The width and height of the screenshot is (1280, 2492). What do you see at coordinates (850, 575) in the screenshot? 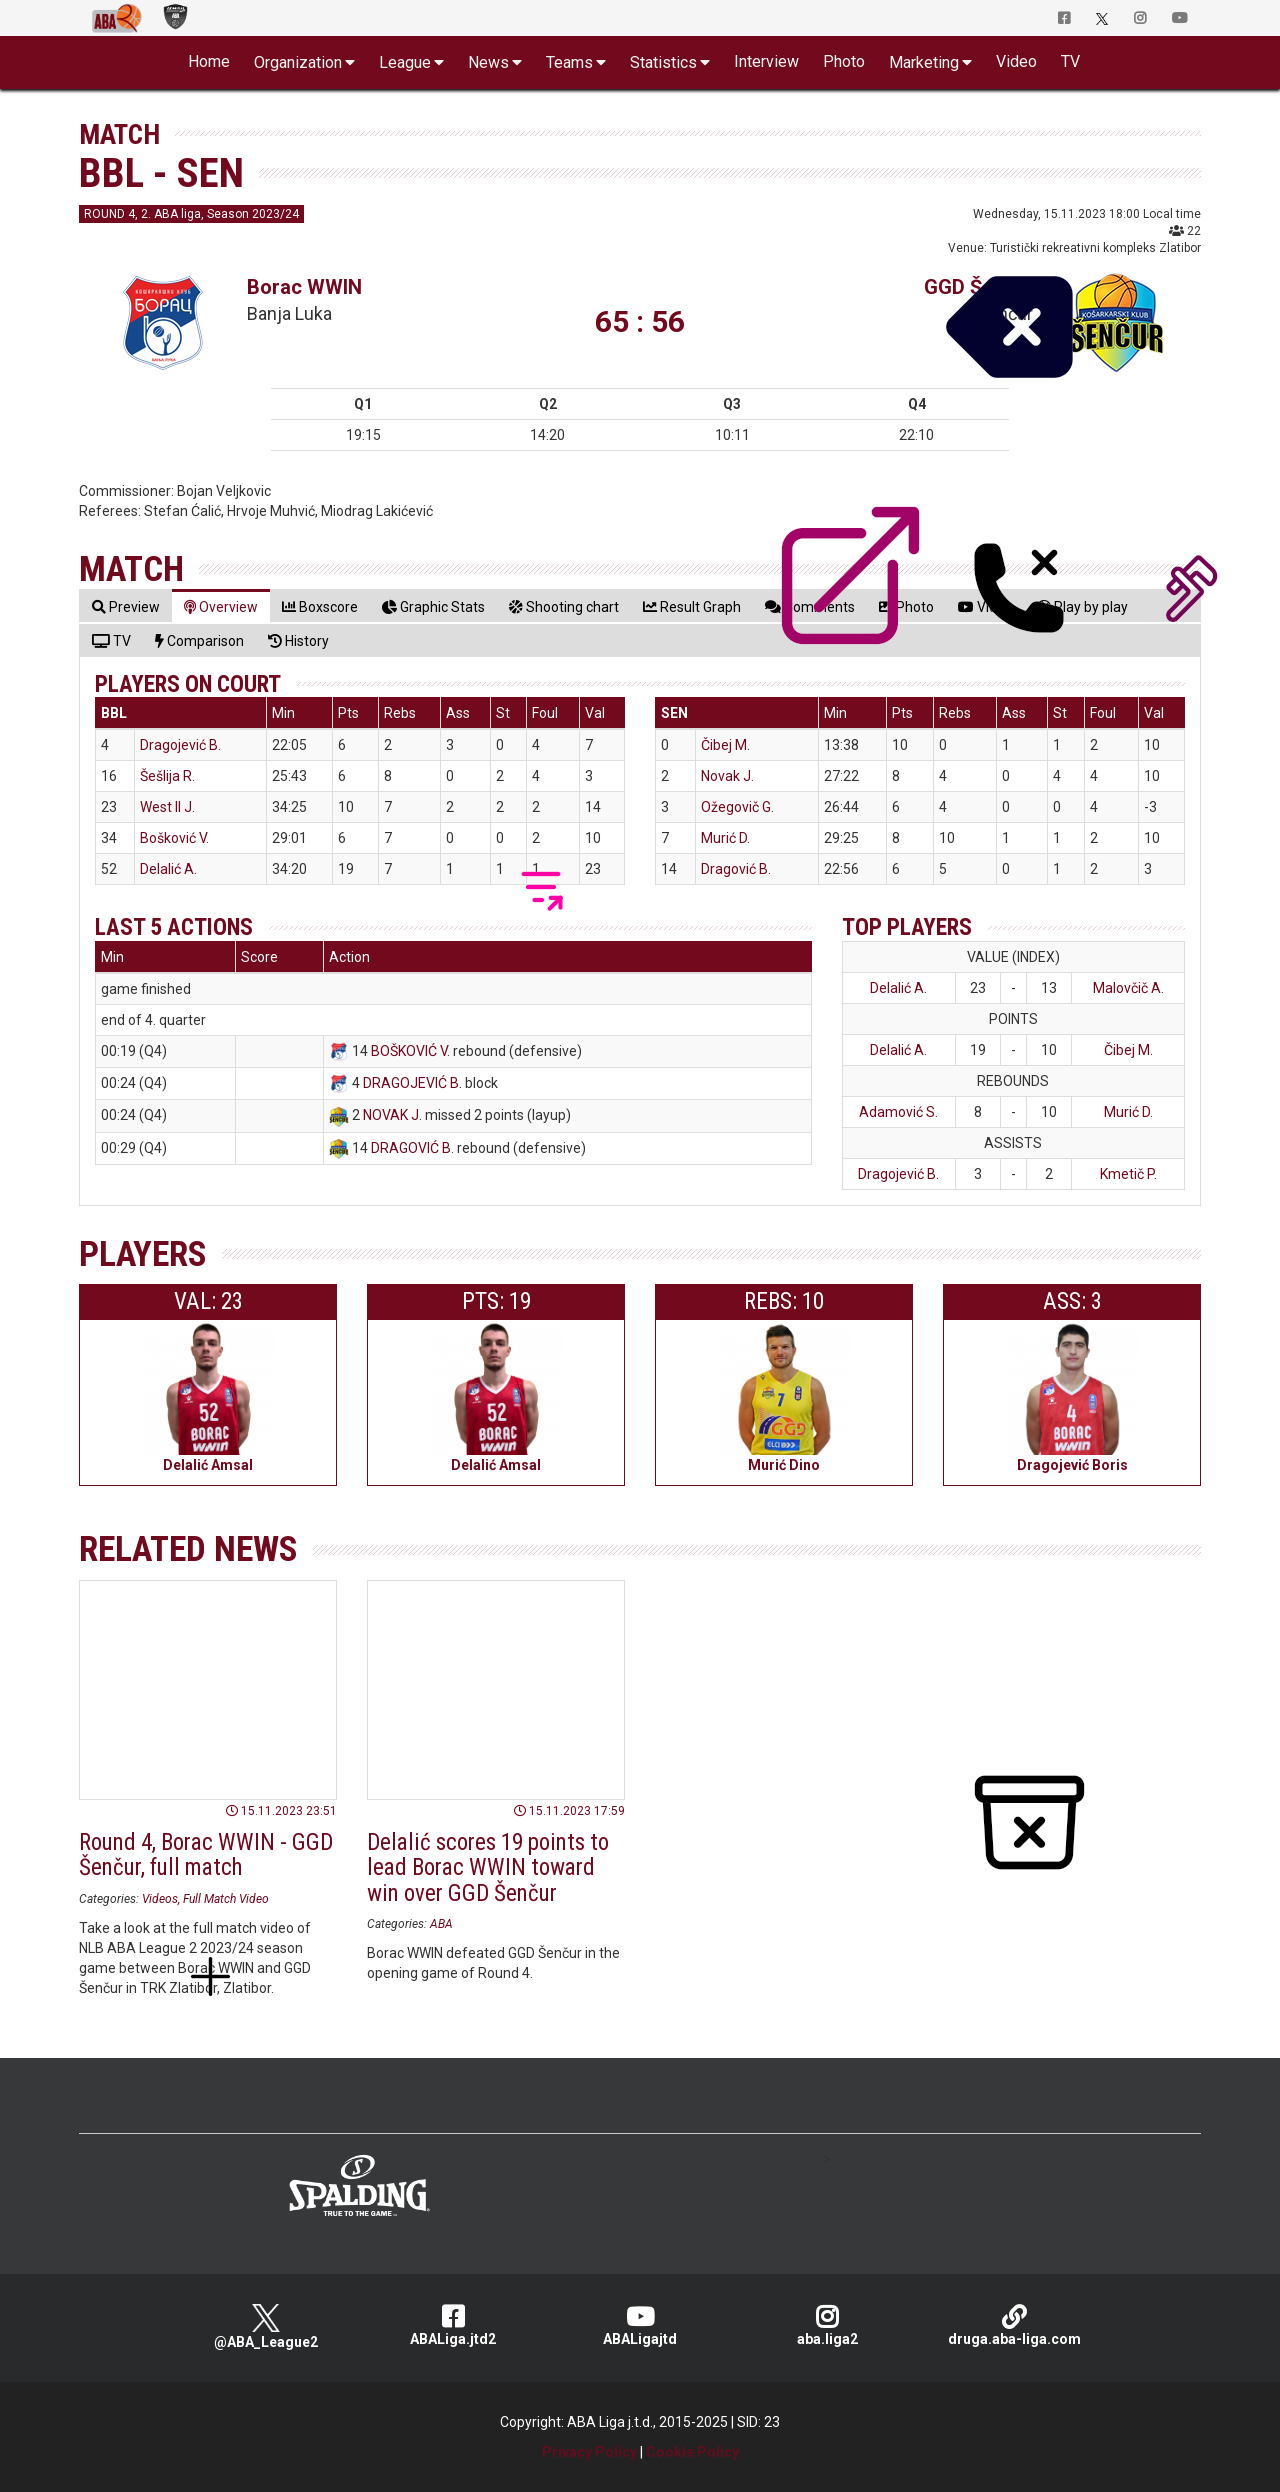
I see `open link in a new tab or window` at bounding box center [850, 575].